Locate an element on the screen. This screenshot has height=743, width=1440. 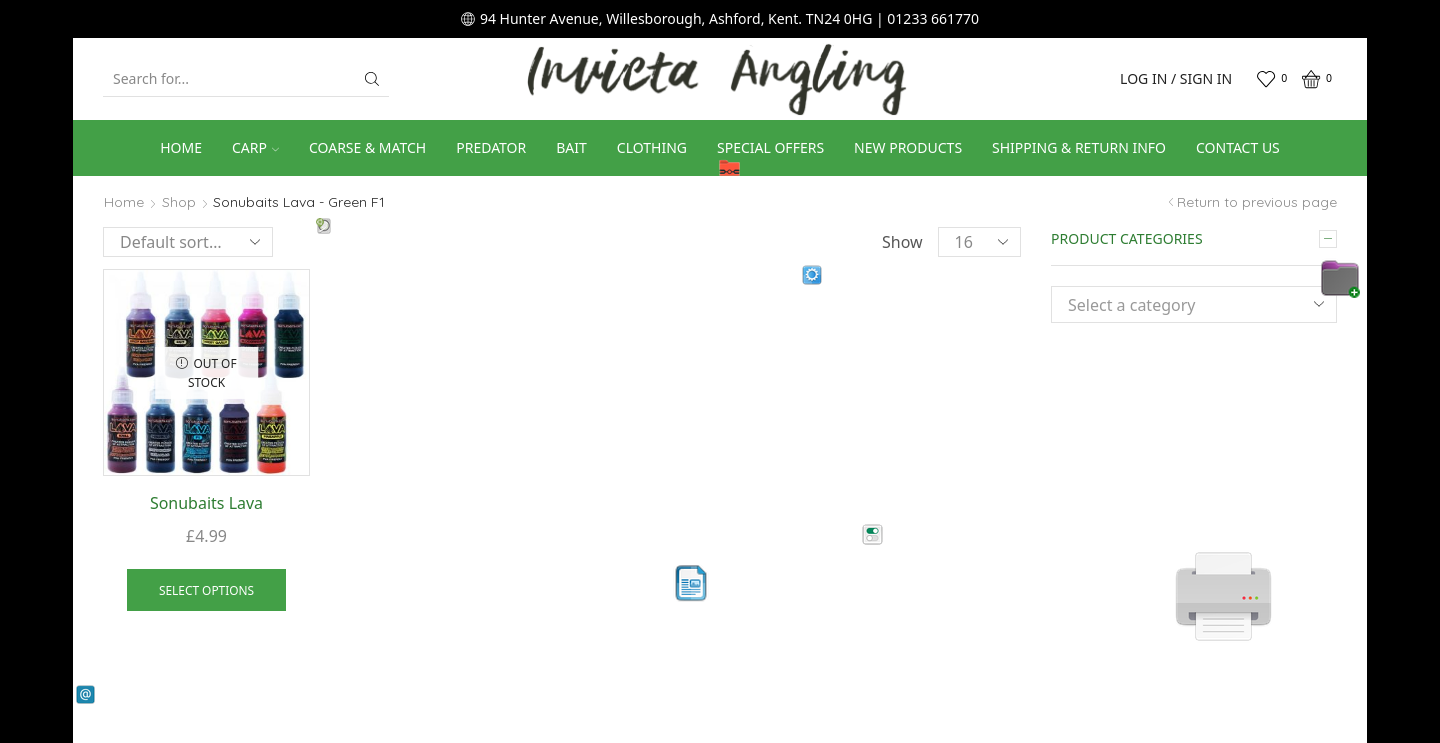
open system tweaks or settings customization is located at coordinates (872, 534).